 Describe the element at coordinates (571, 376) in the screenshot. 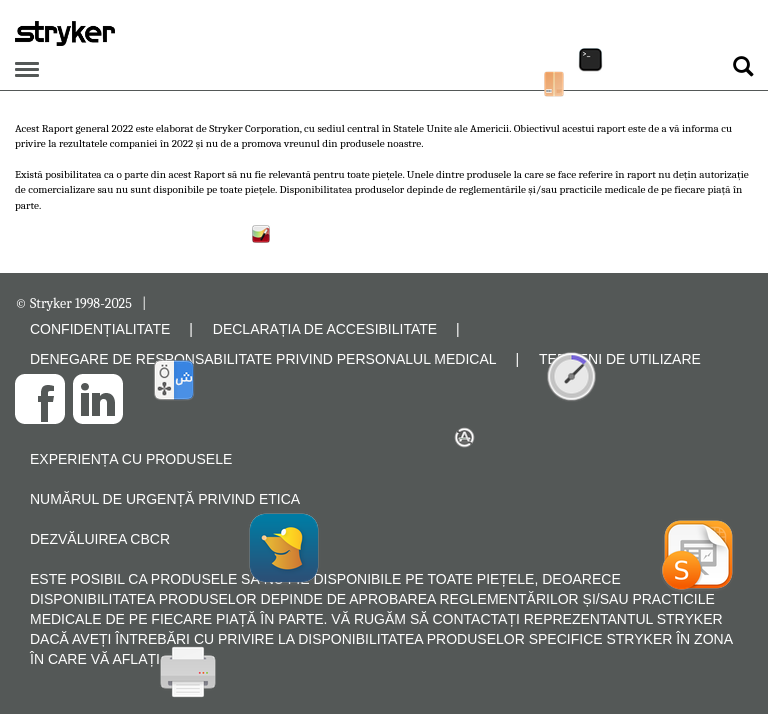

I see `open sysprof system profiler` at that location.